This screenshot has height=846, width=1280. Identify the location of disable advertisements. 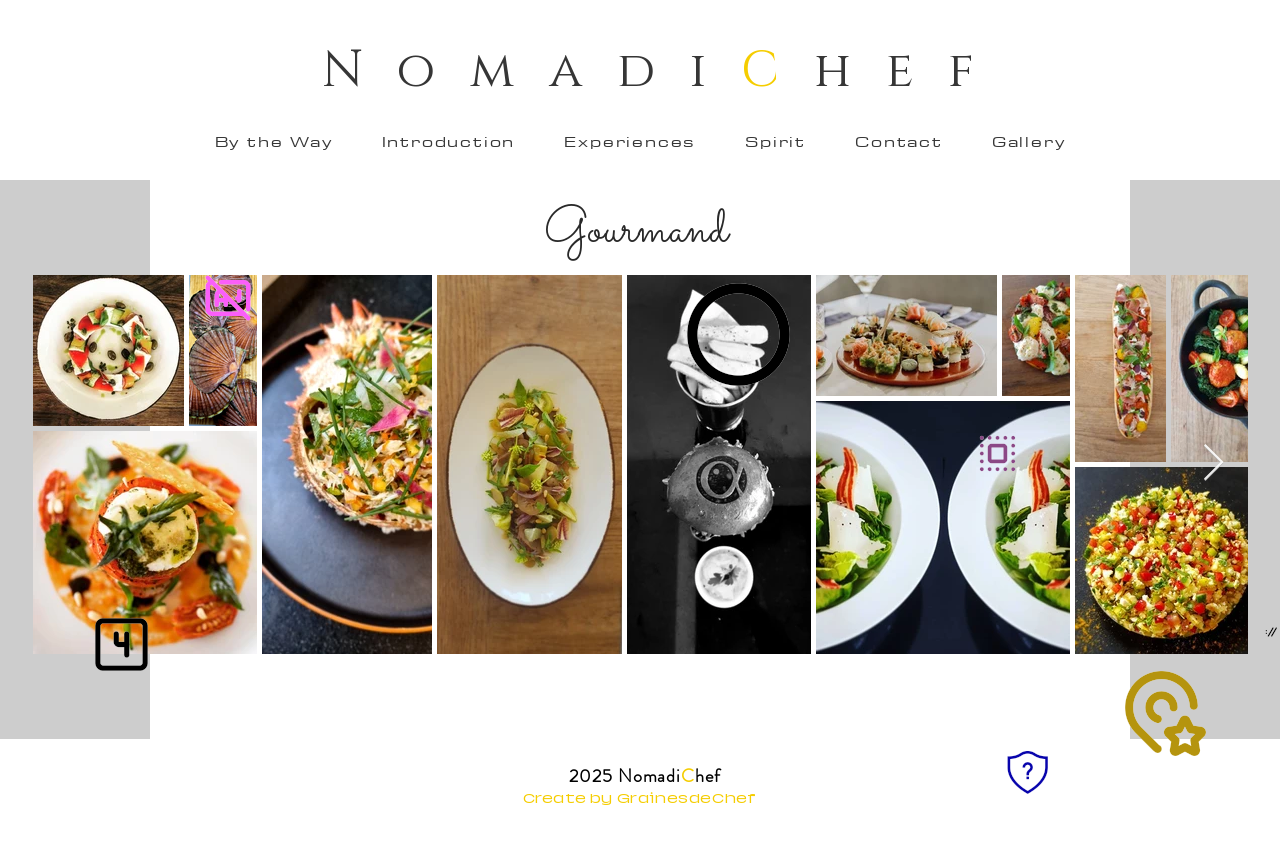
(228, 298).